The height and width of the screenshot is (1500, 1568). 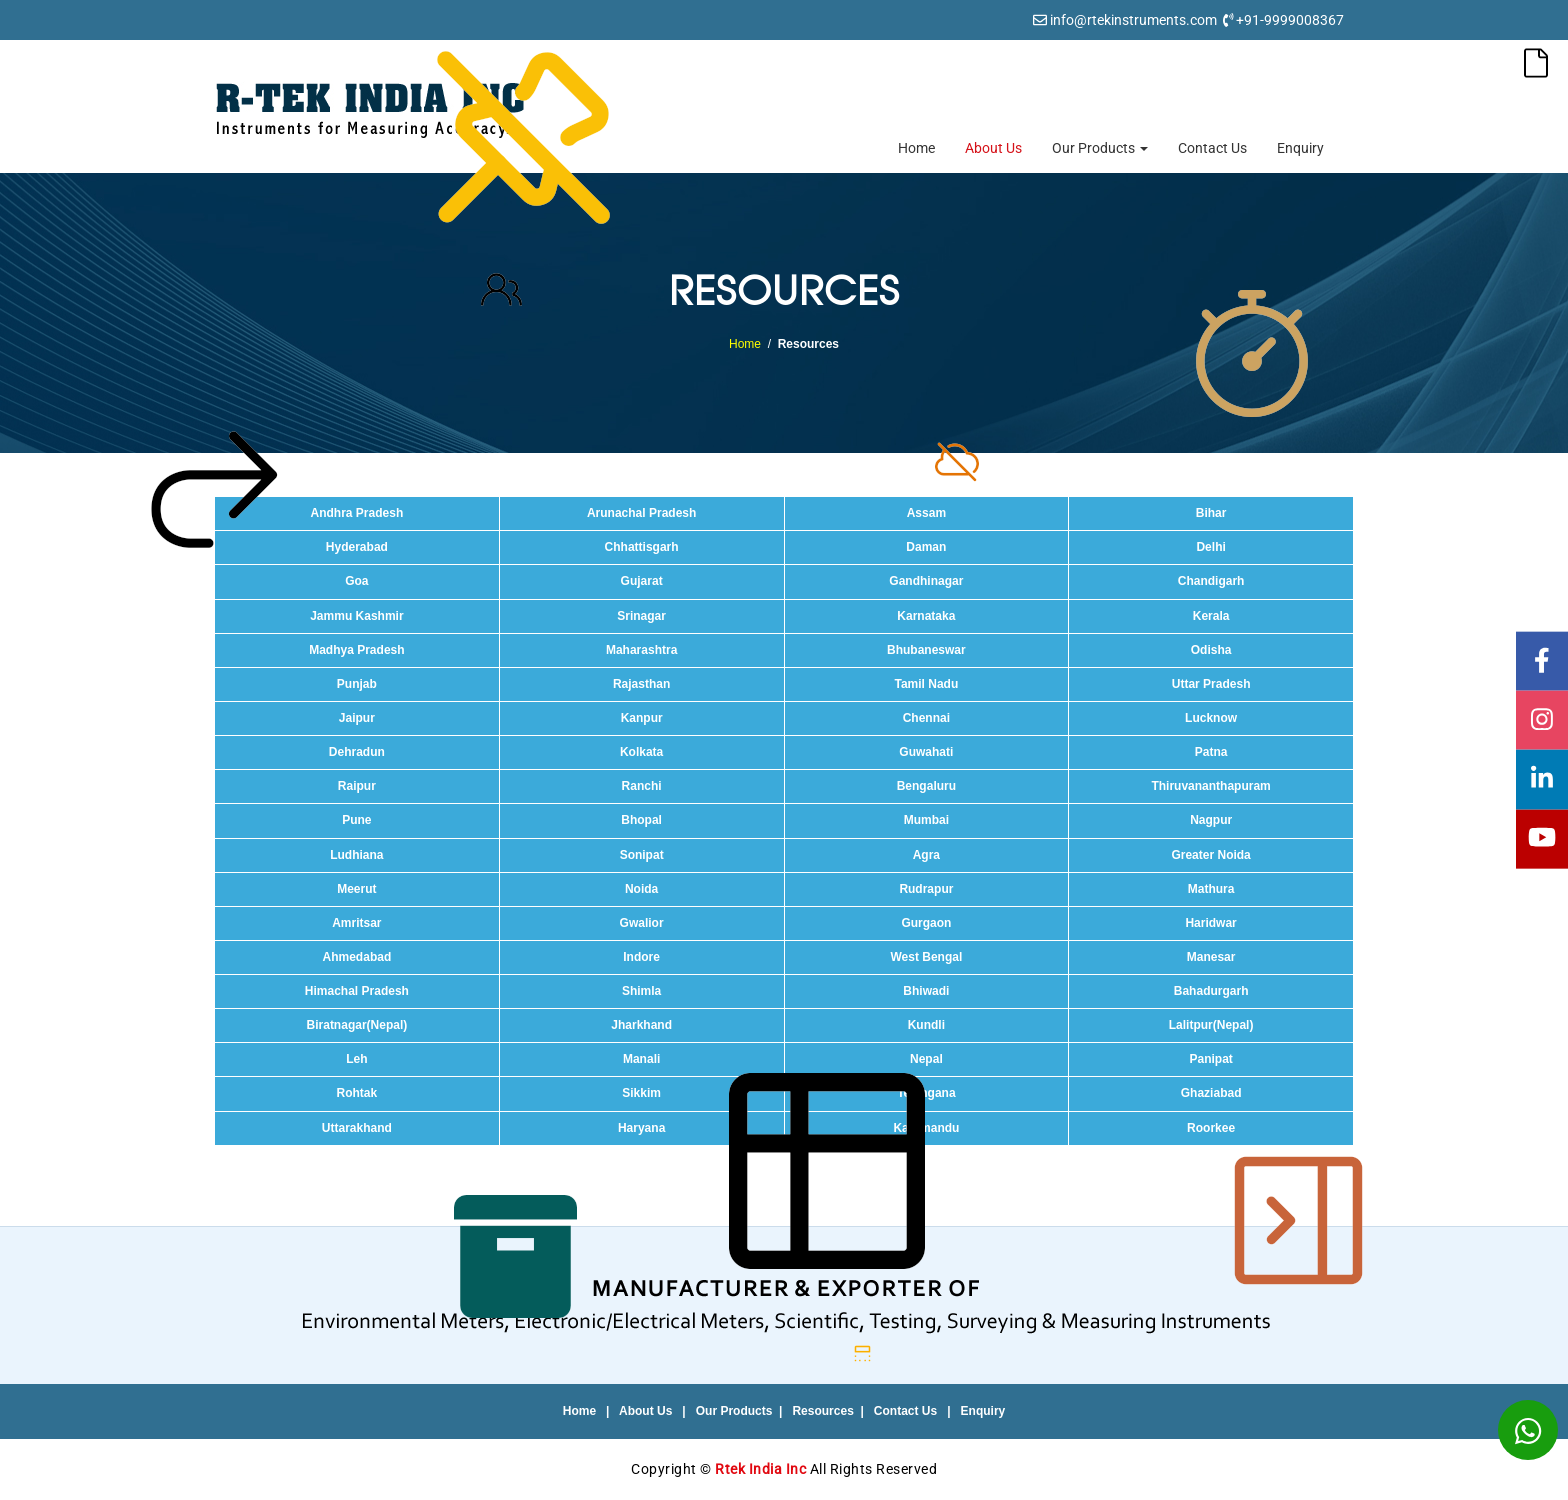 I want to click on unpin an item from your saved list, so click(x=523, y=137).